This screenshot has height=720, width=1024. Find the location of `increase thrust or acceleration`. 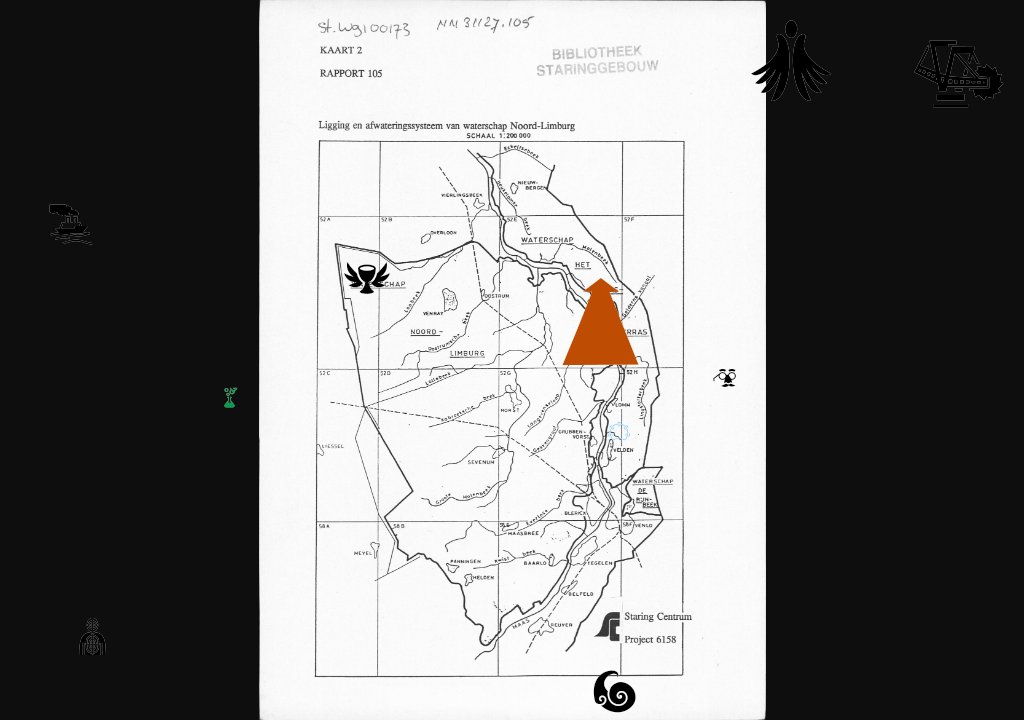

increase thrust or acceleration is located at coordinates (600, 321).